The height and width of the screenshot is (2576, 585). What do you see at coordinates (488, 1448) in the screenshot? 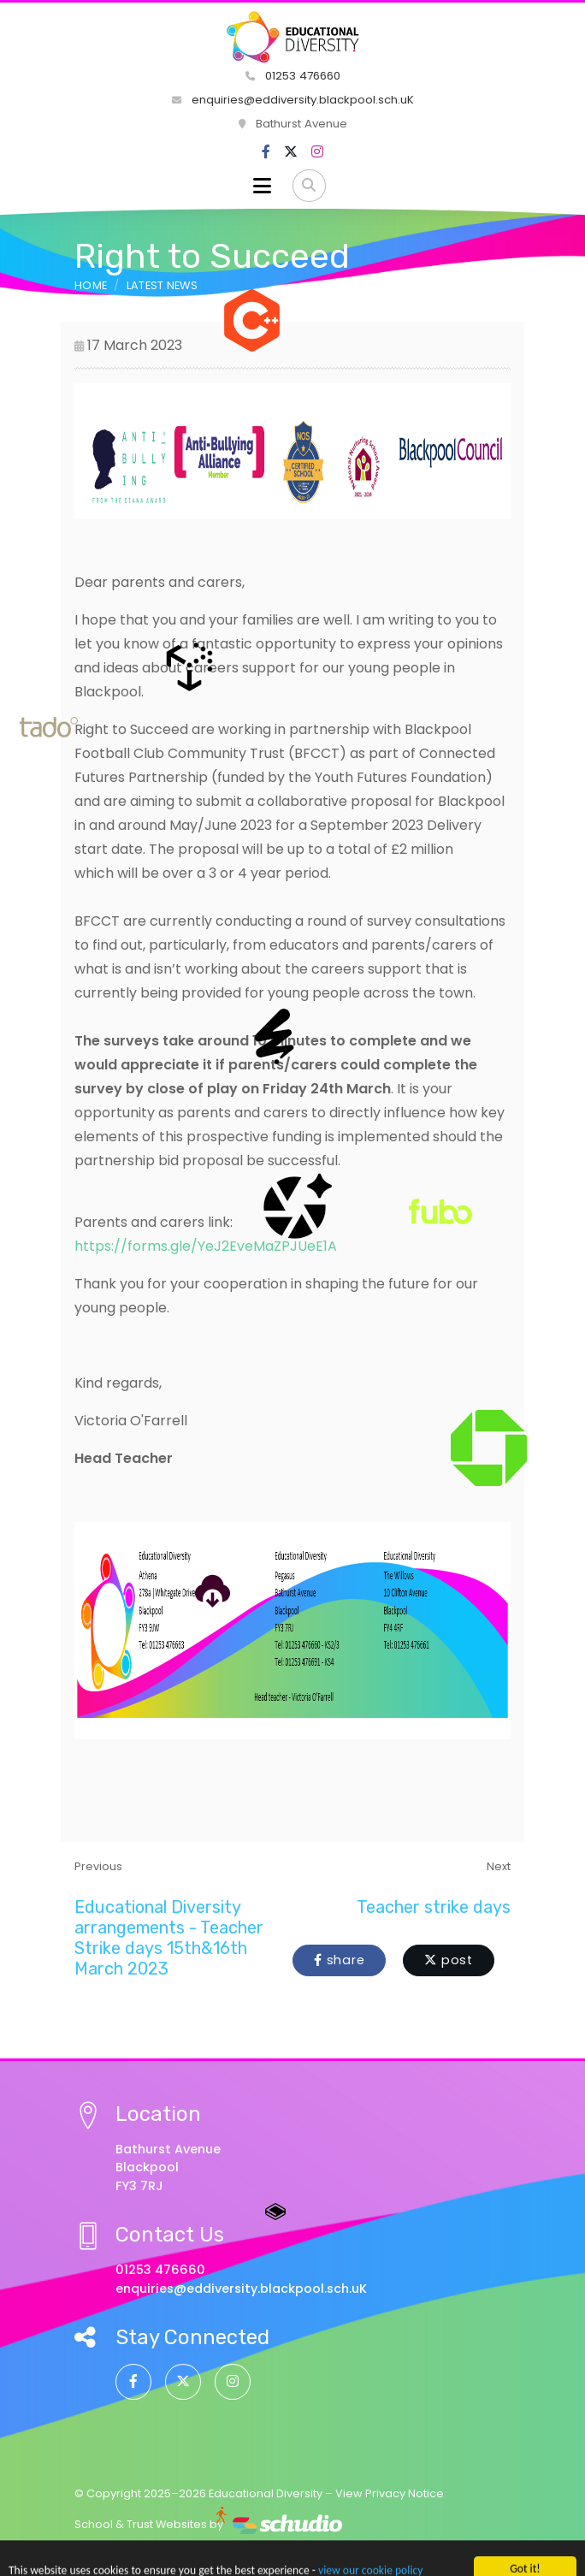
I see `open the Chase banking app` at bounding box center [488, 1448].